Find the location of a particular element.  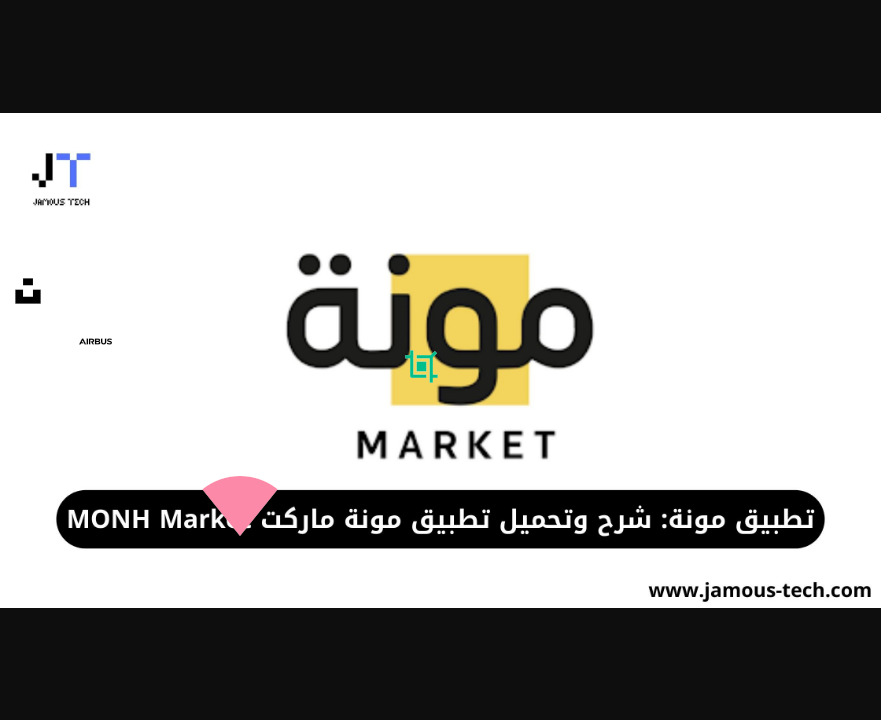

crop an image or photo is located at coordinates (421, 366).